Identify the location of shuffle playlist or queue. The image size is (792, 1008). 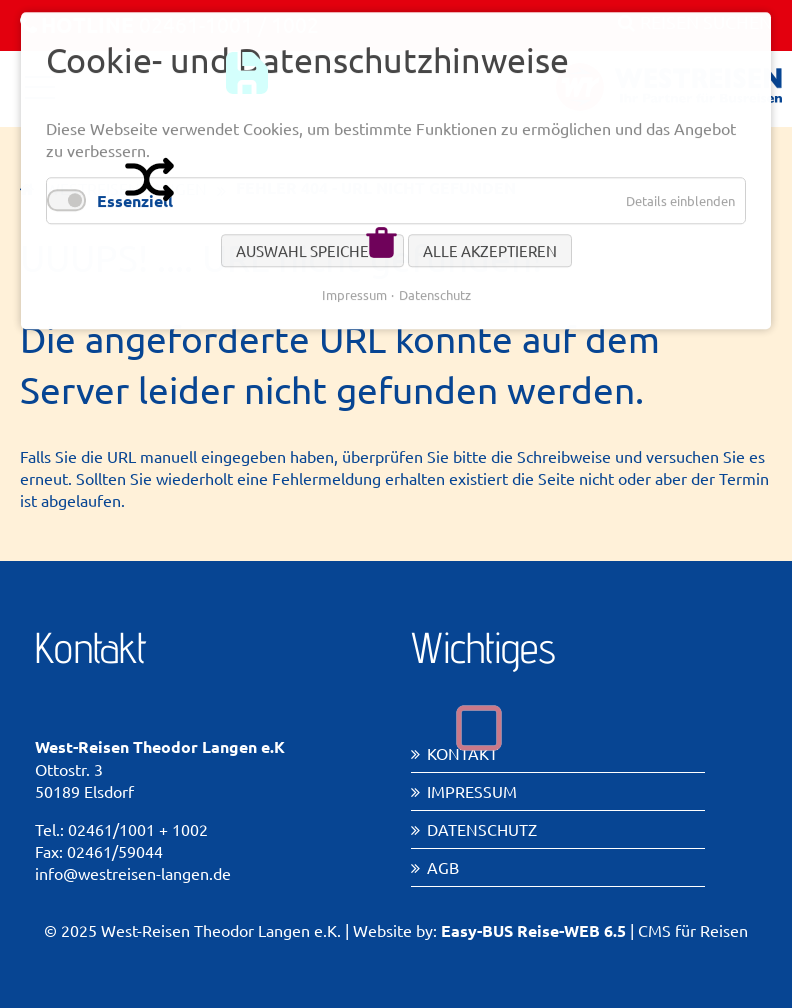
(149, 179).